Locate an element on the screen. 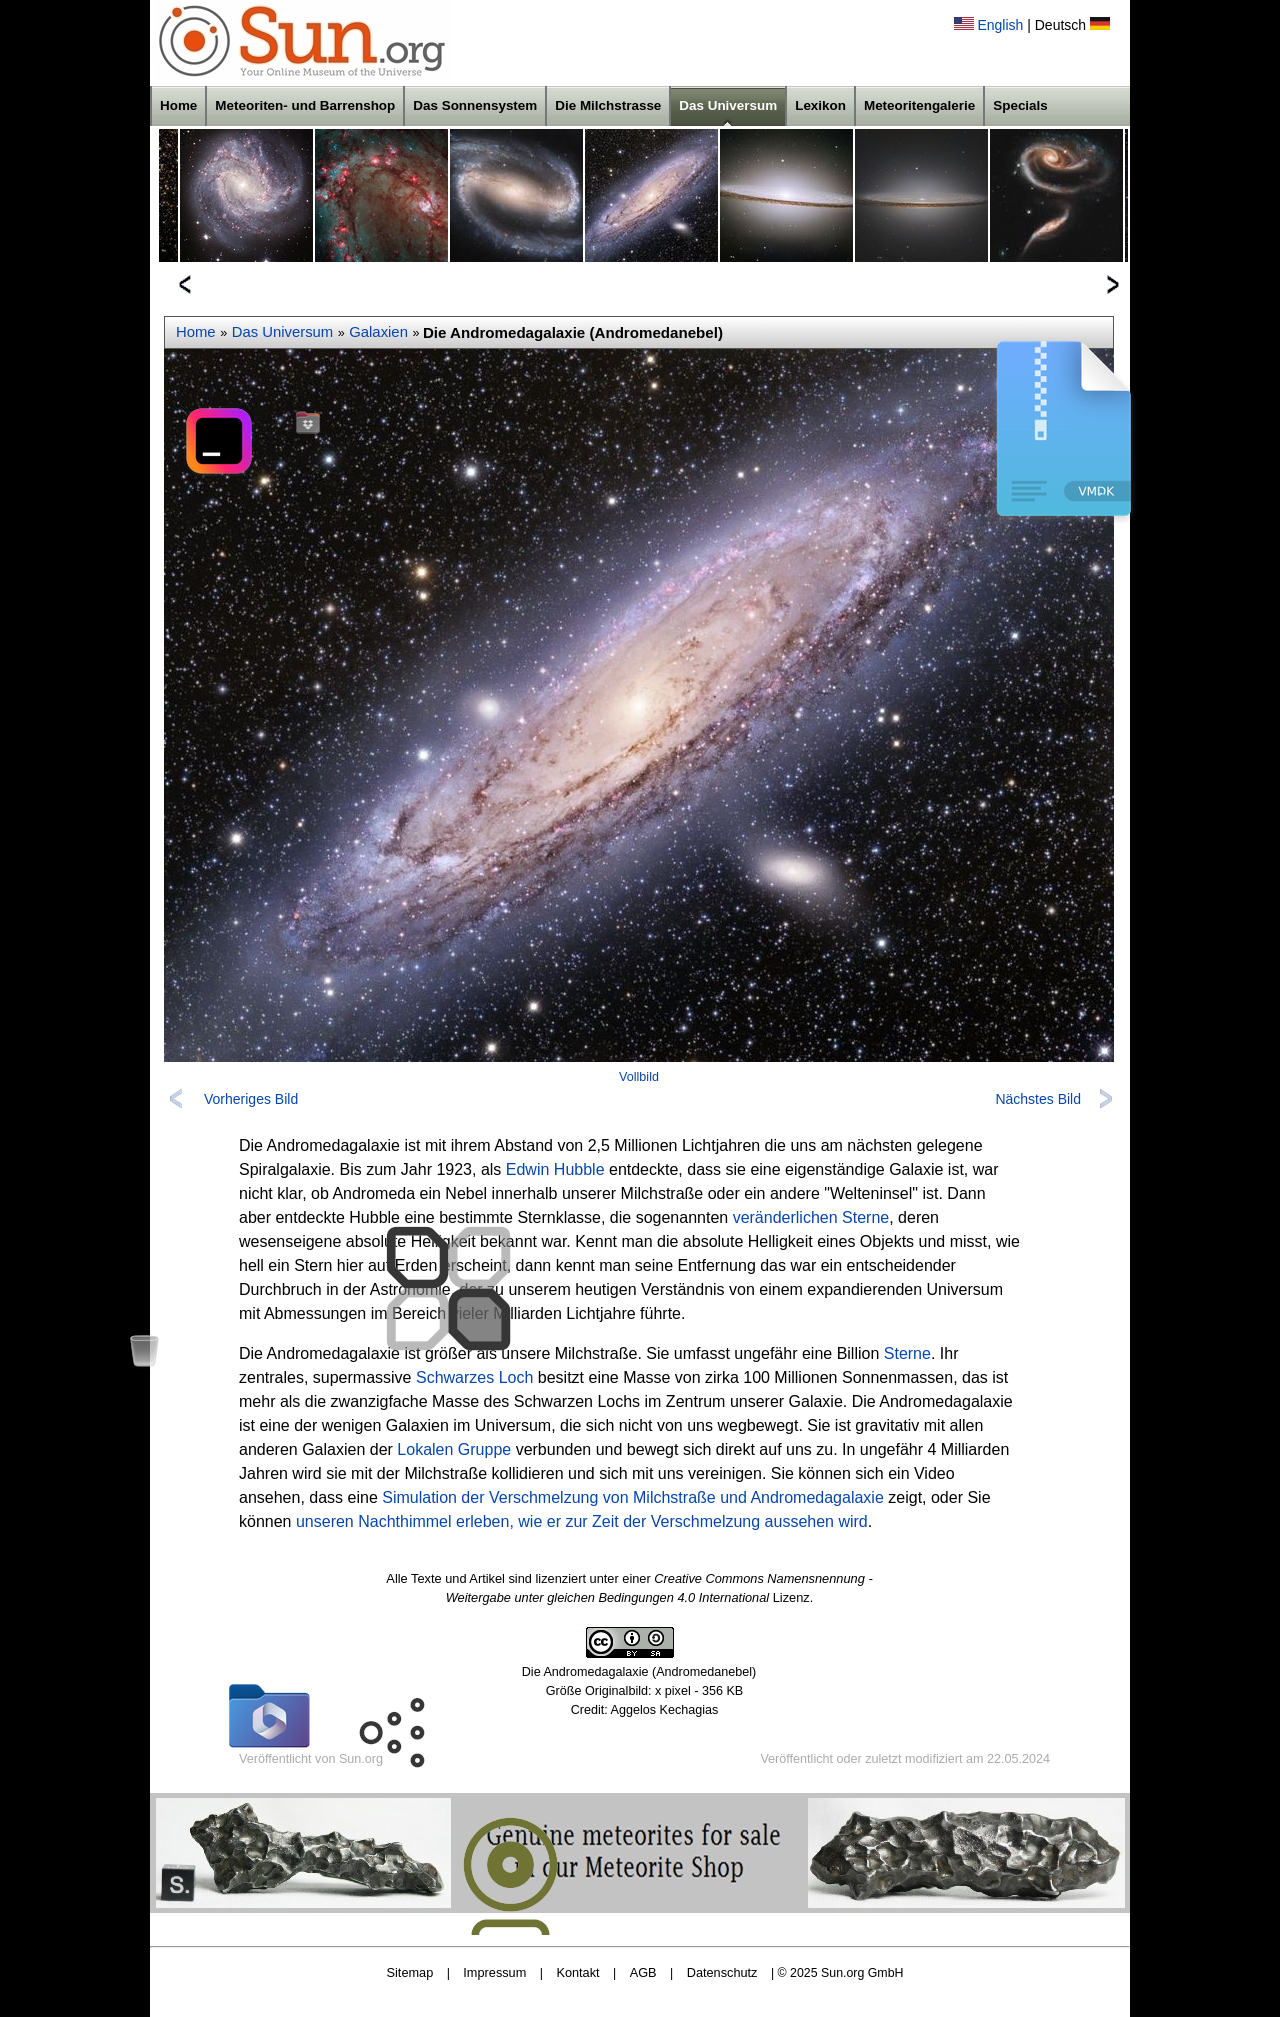 The width and height of the screenshot is (1280, 2017). empty trash bin with no items to delete is located at coordinates (144, 1350).